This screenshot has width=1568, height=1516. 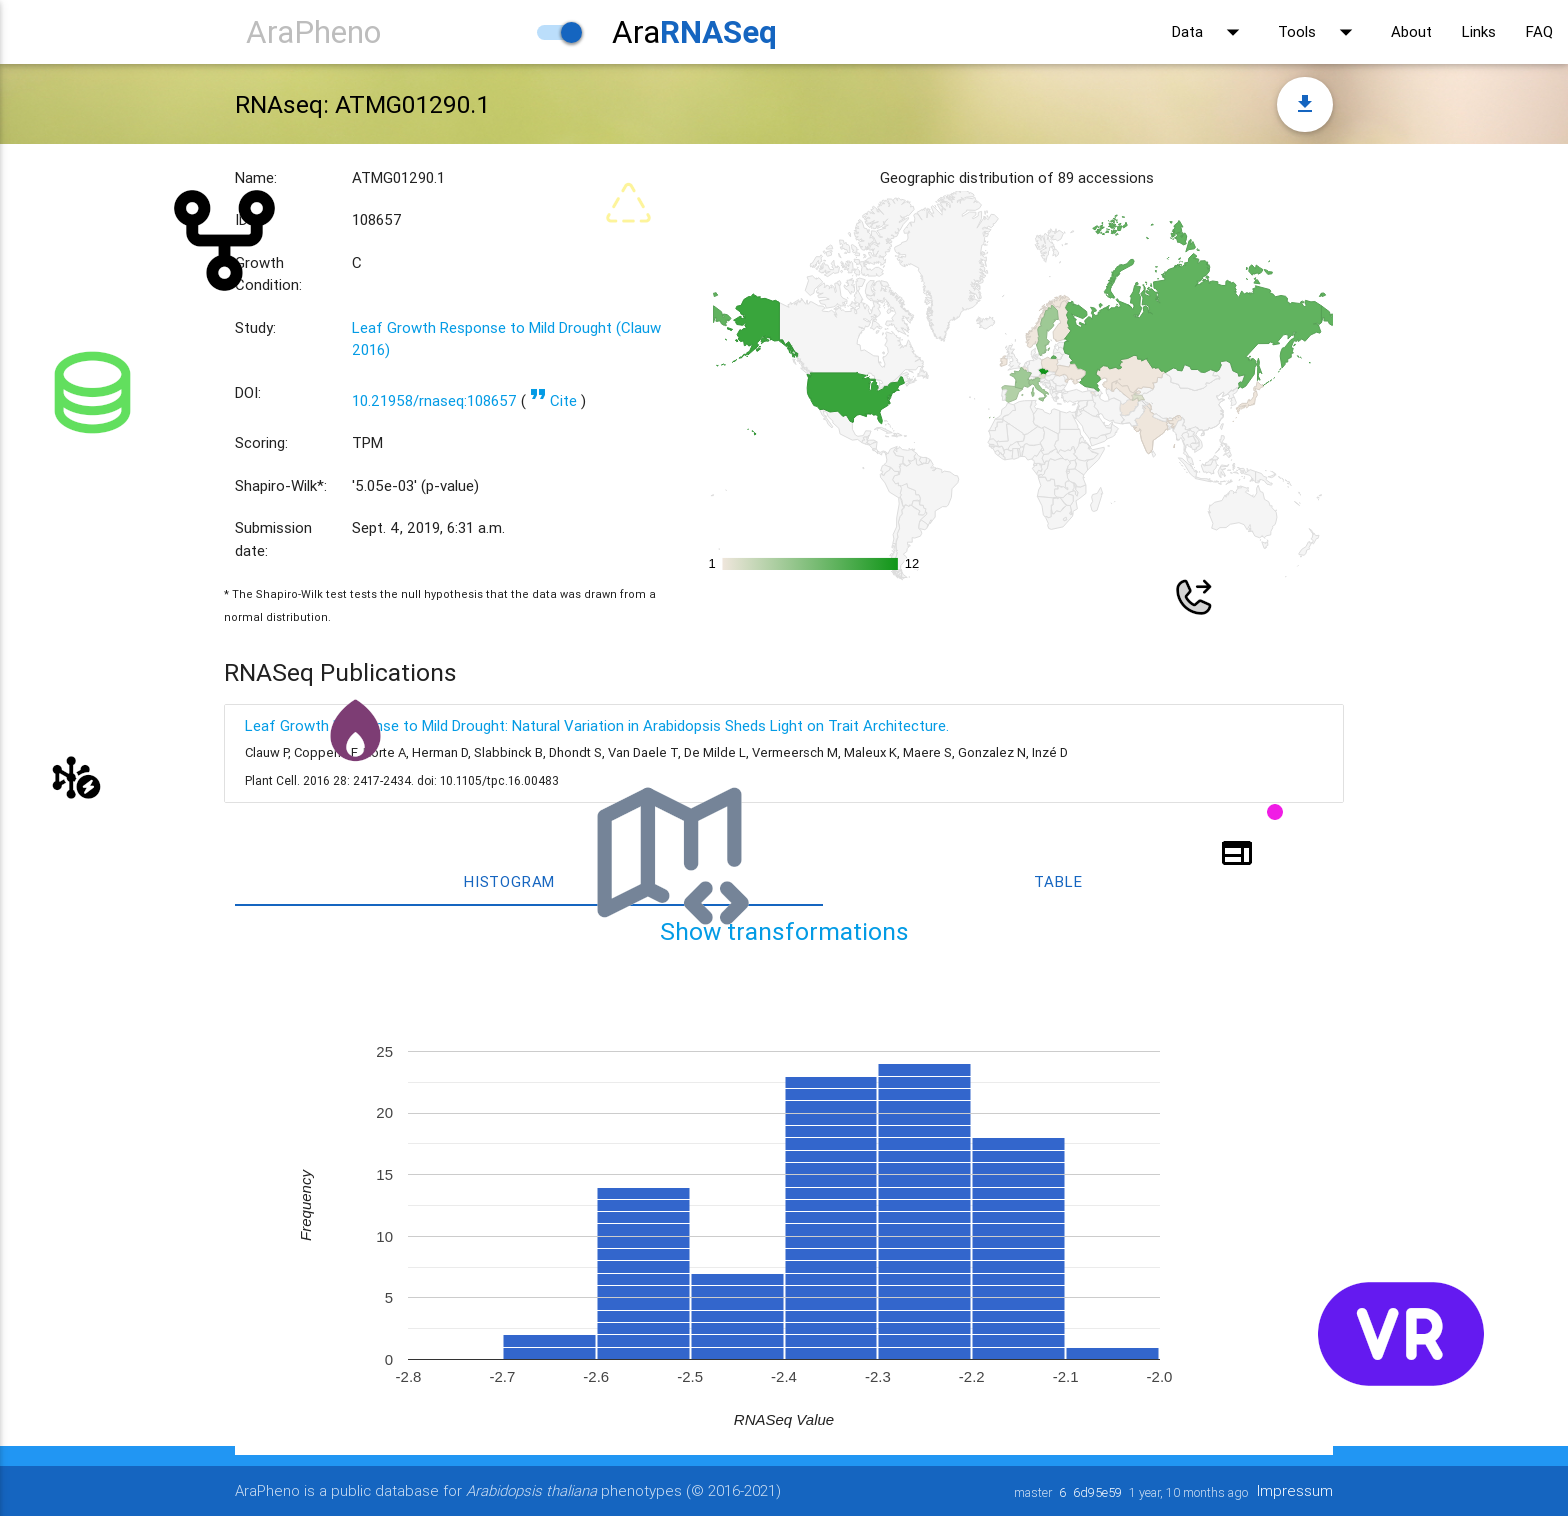 What do you see at coordinates (669, 852) in the screenshot?
I see `access map developer tools or API settings` at bounding box center [669, 852].